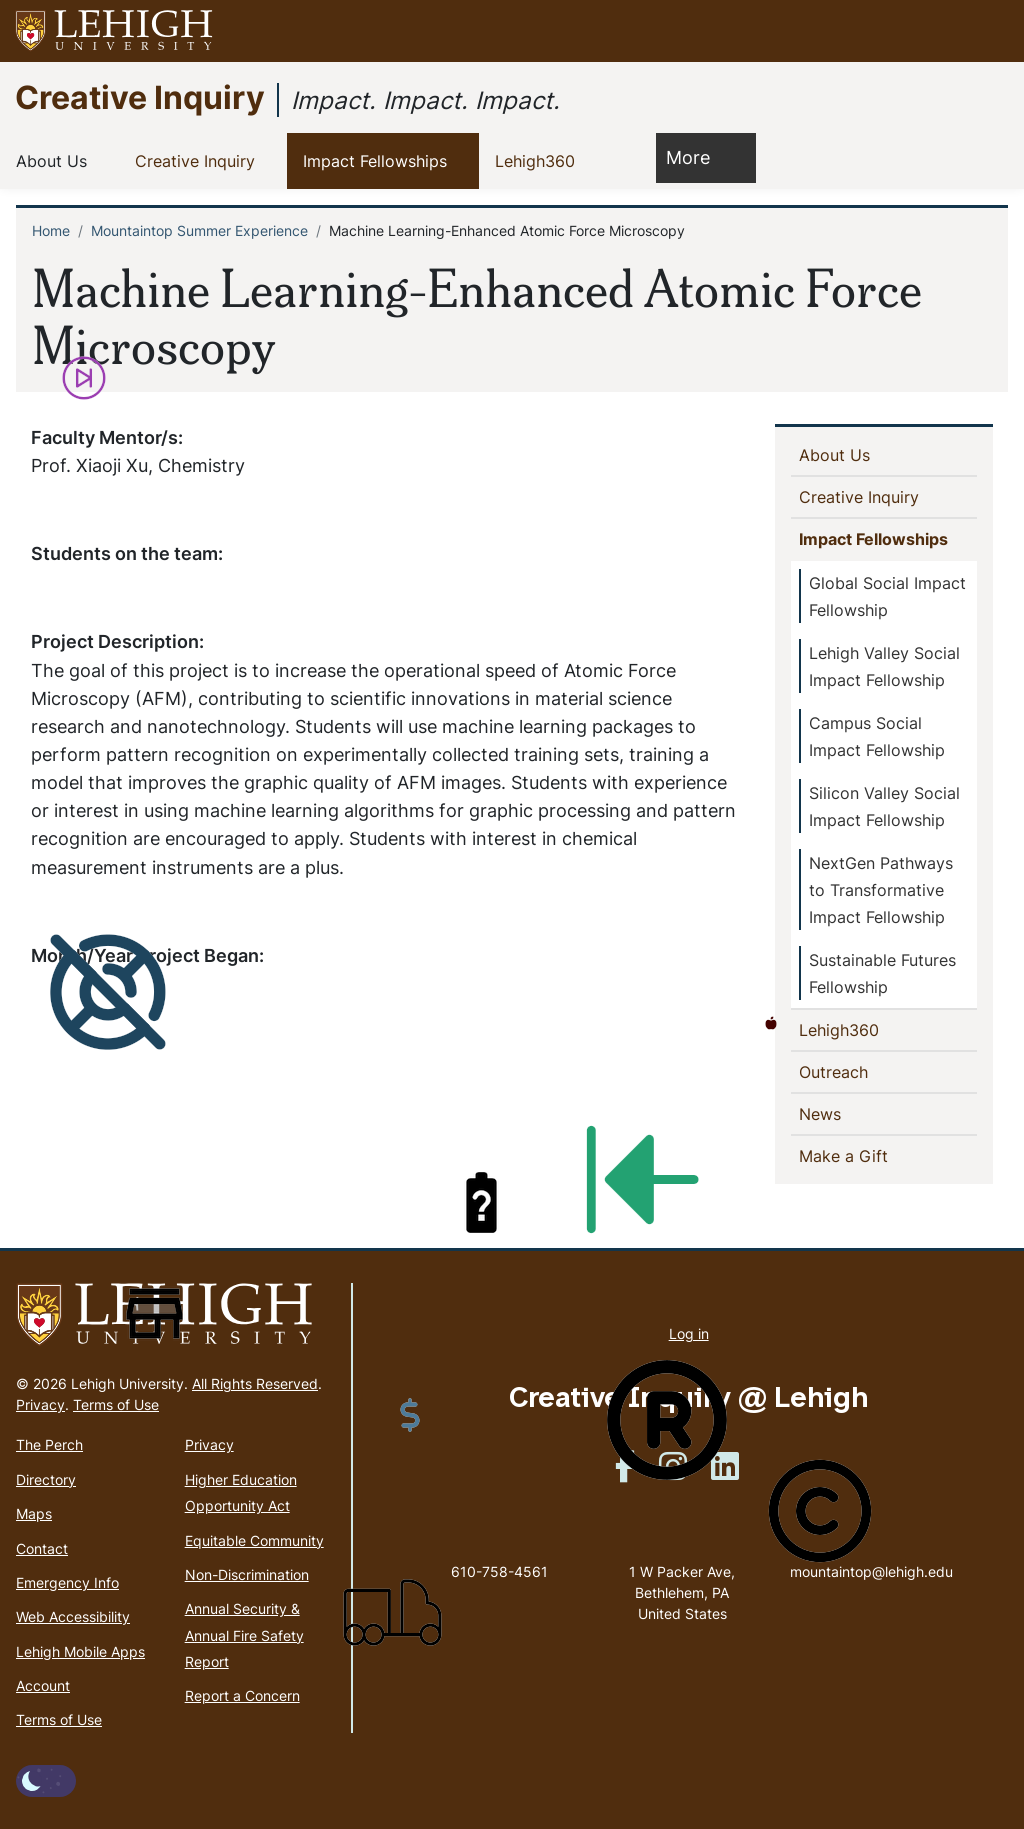 This screenshot has width=1024, height=1829. I want to click on help or support is unavailable, so click(108, 992).